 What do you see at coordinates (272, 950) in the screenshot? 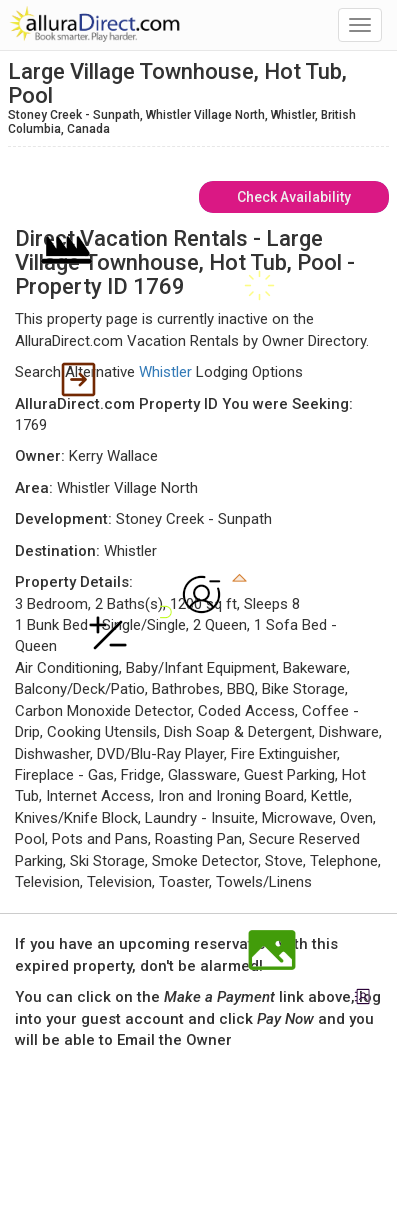
I see `view image or photo` at bounding box center [272, 950].